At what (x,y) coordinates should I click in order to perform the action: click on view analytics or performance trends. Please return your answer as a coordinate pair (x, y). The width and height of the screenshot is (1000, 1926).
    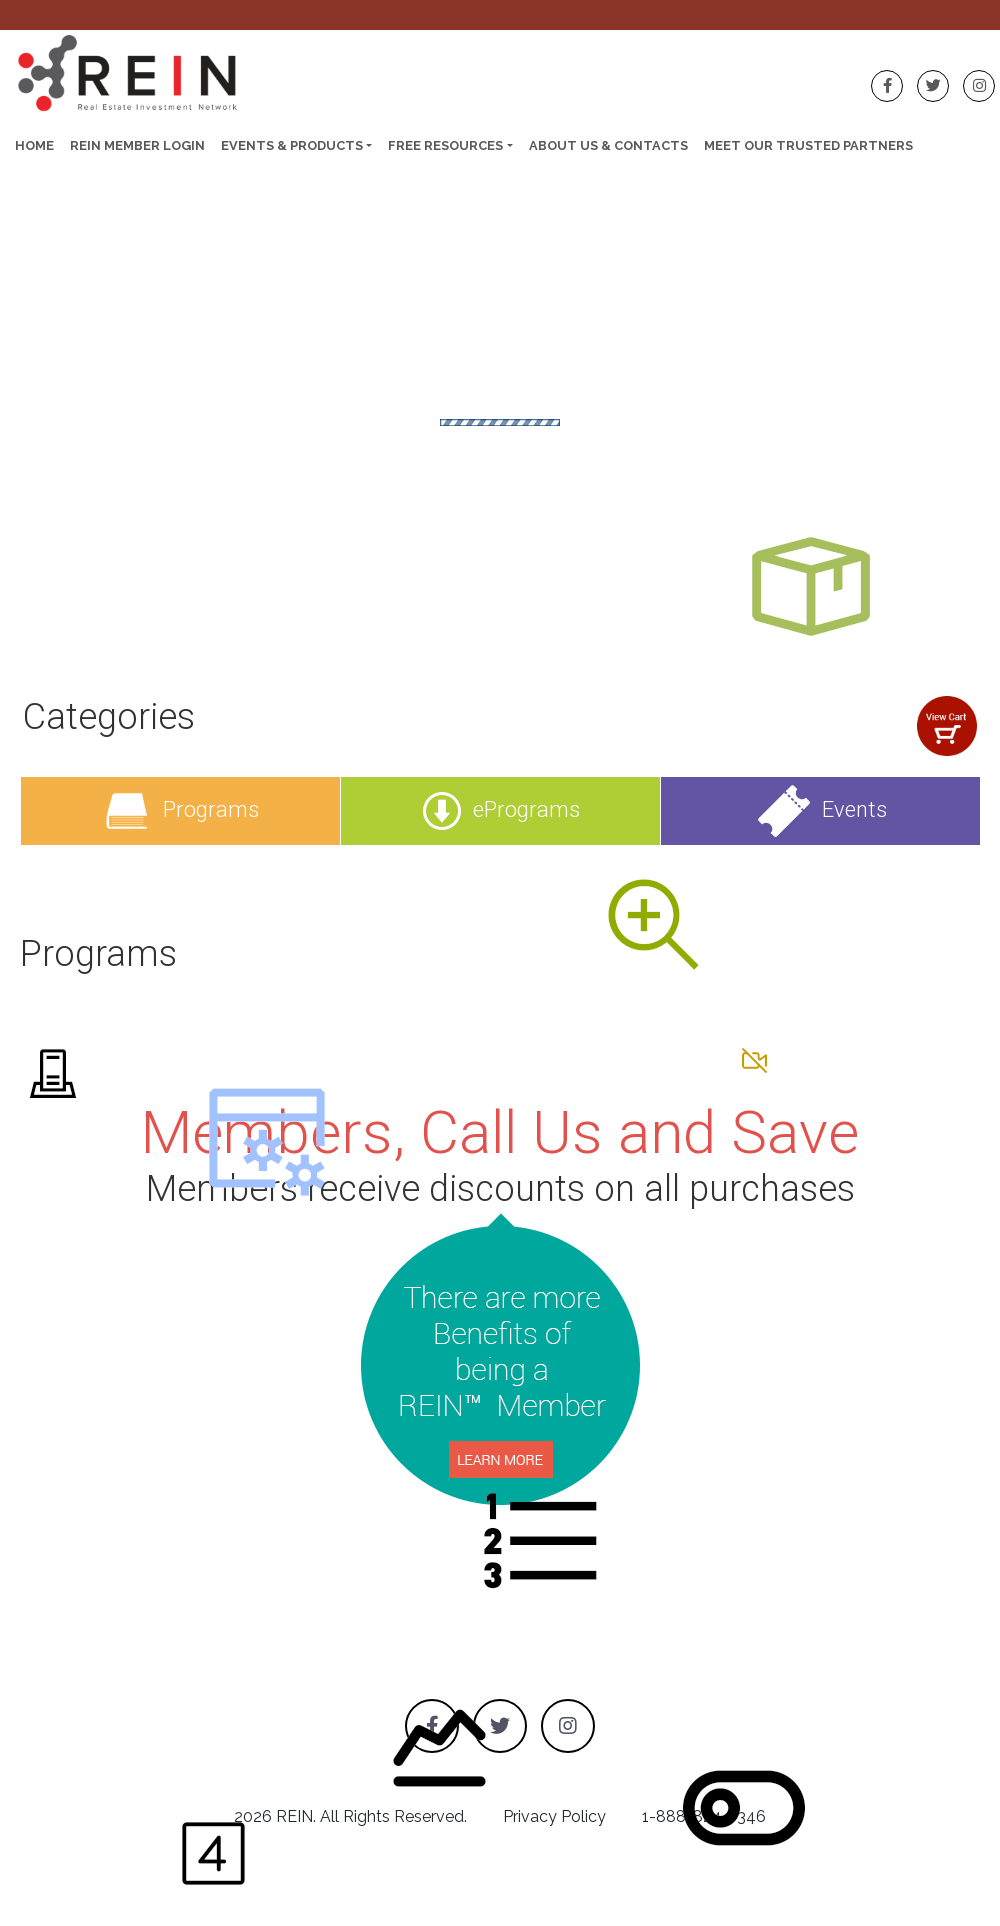
    Looking at the image, I should click on (439, 1745).